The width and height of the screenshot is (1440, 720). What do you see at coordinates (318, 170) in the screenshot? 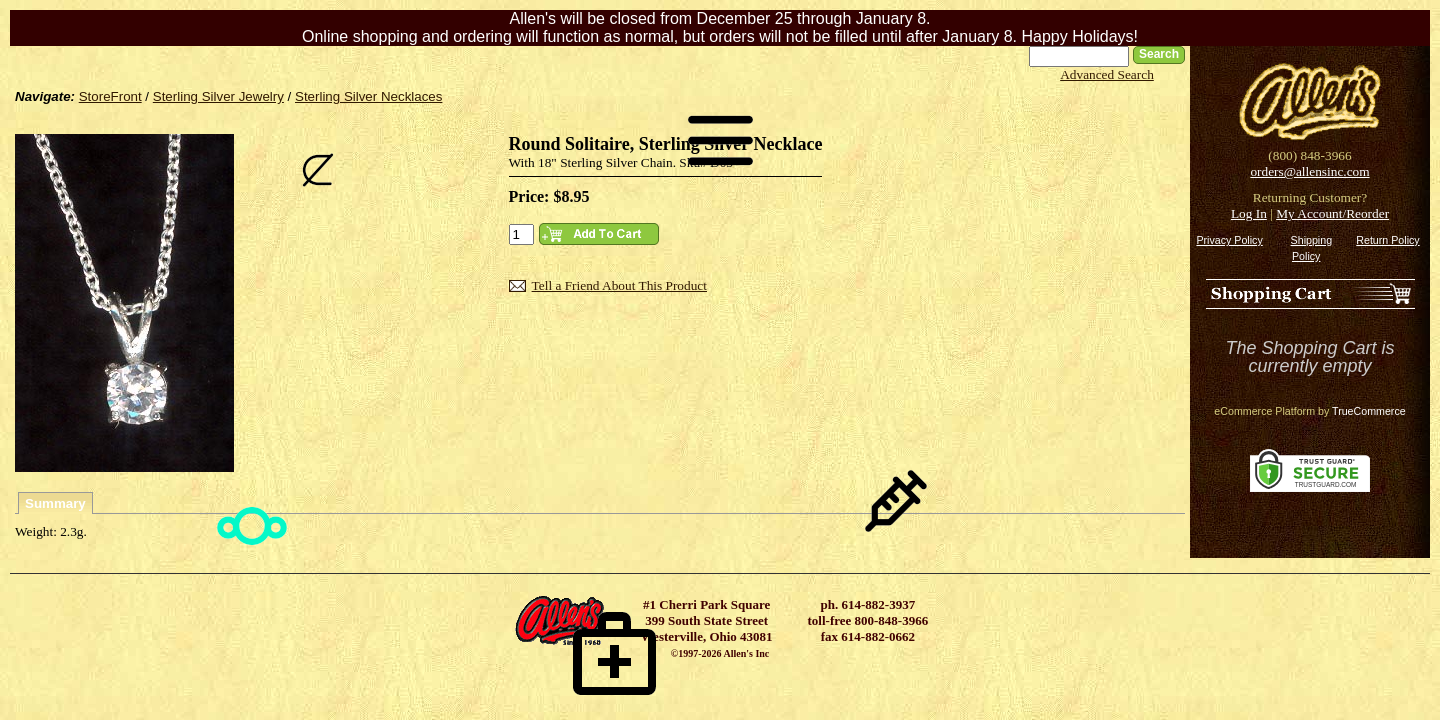
I see `indicates a set is not a subset of another in mathematical notation` at bounding box center [318, 170].